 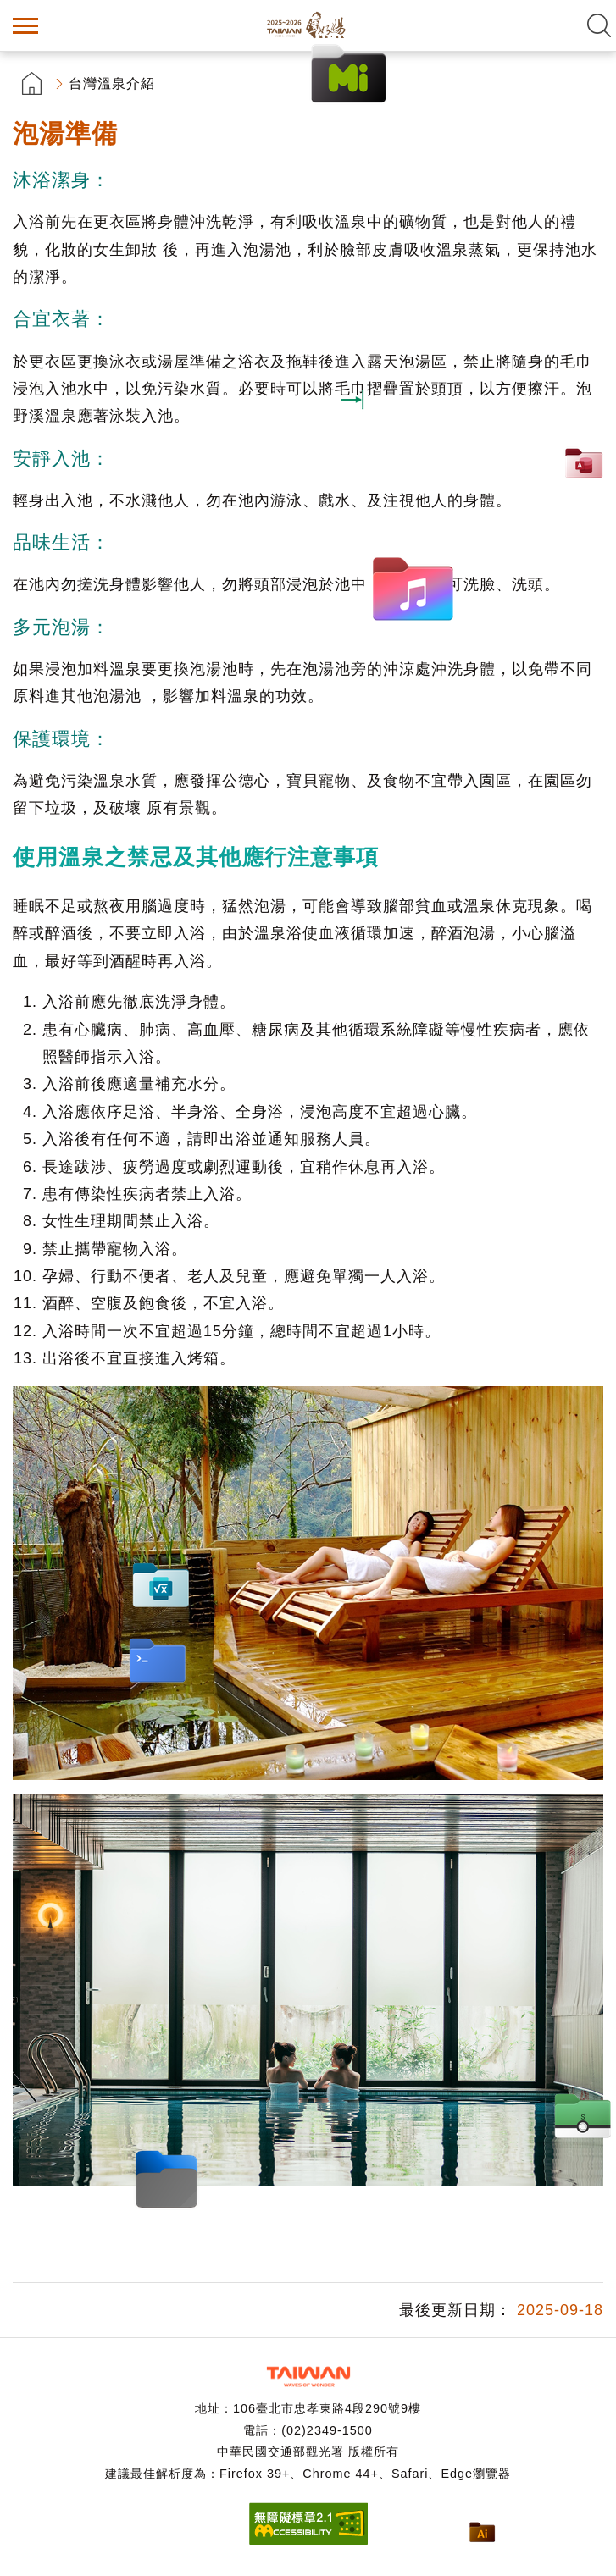 I want to click on open apple music folder, so click(x=413, y=591).